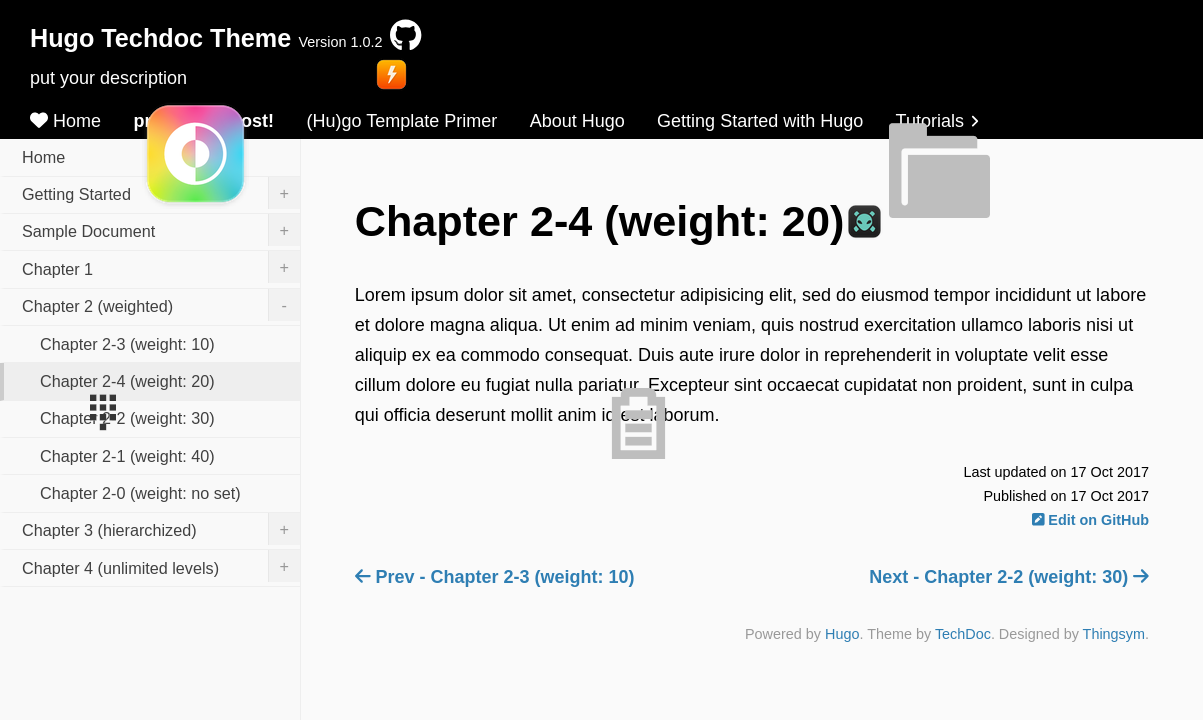  What do you see at coordinates (391, 74) in the screenshot?
I see `open newsflash rss reader app` at bounding box center [391, 74].